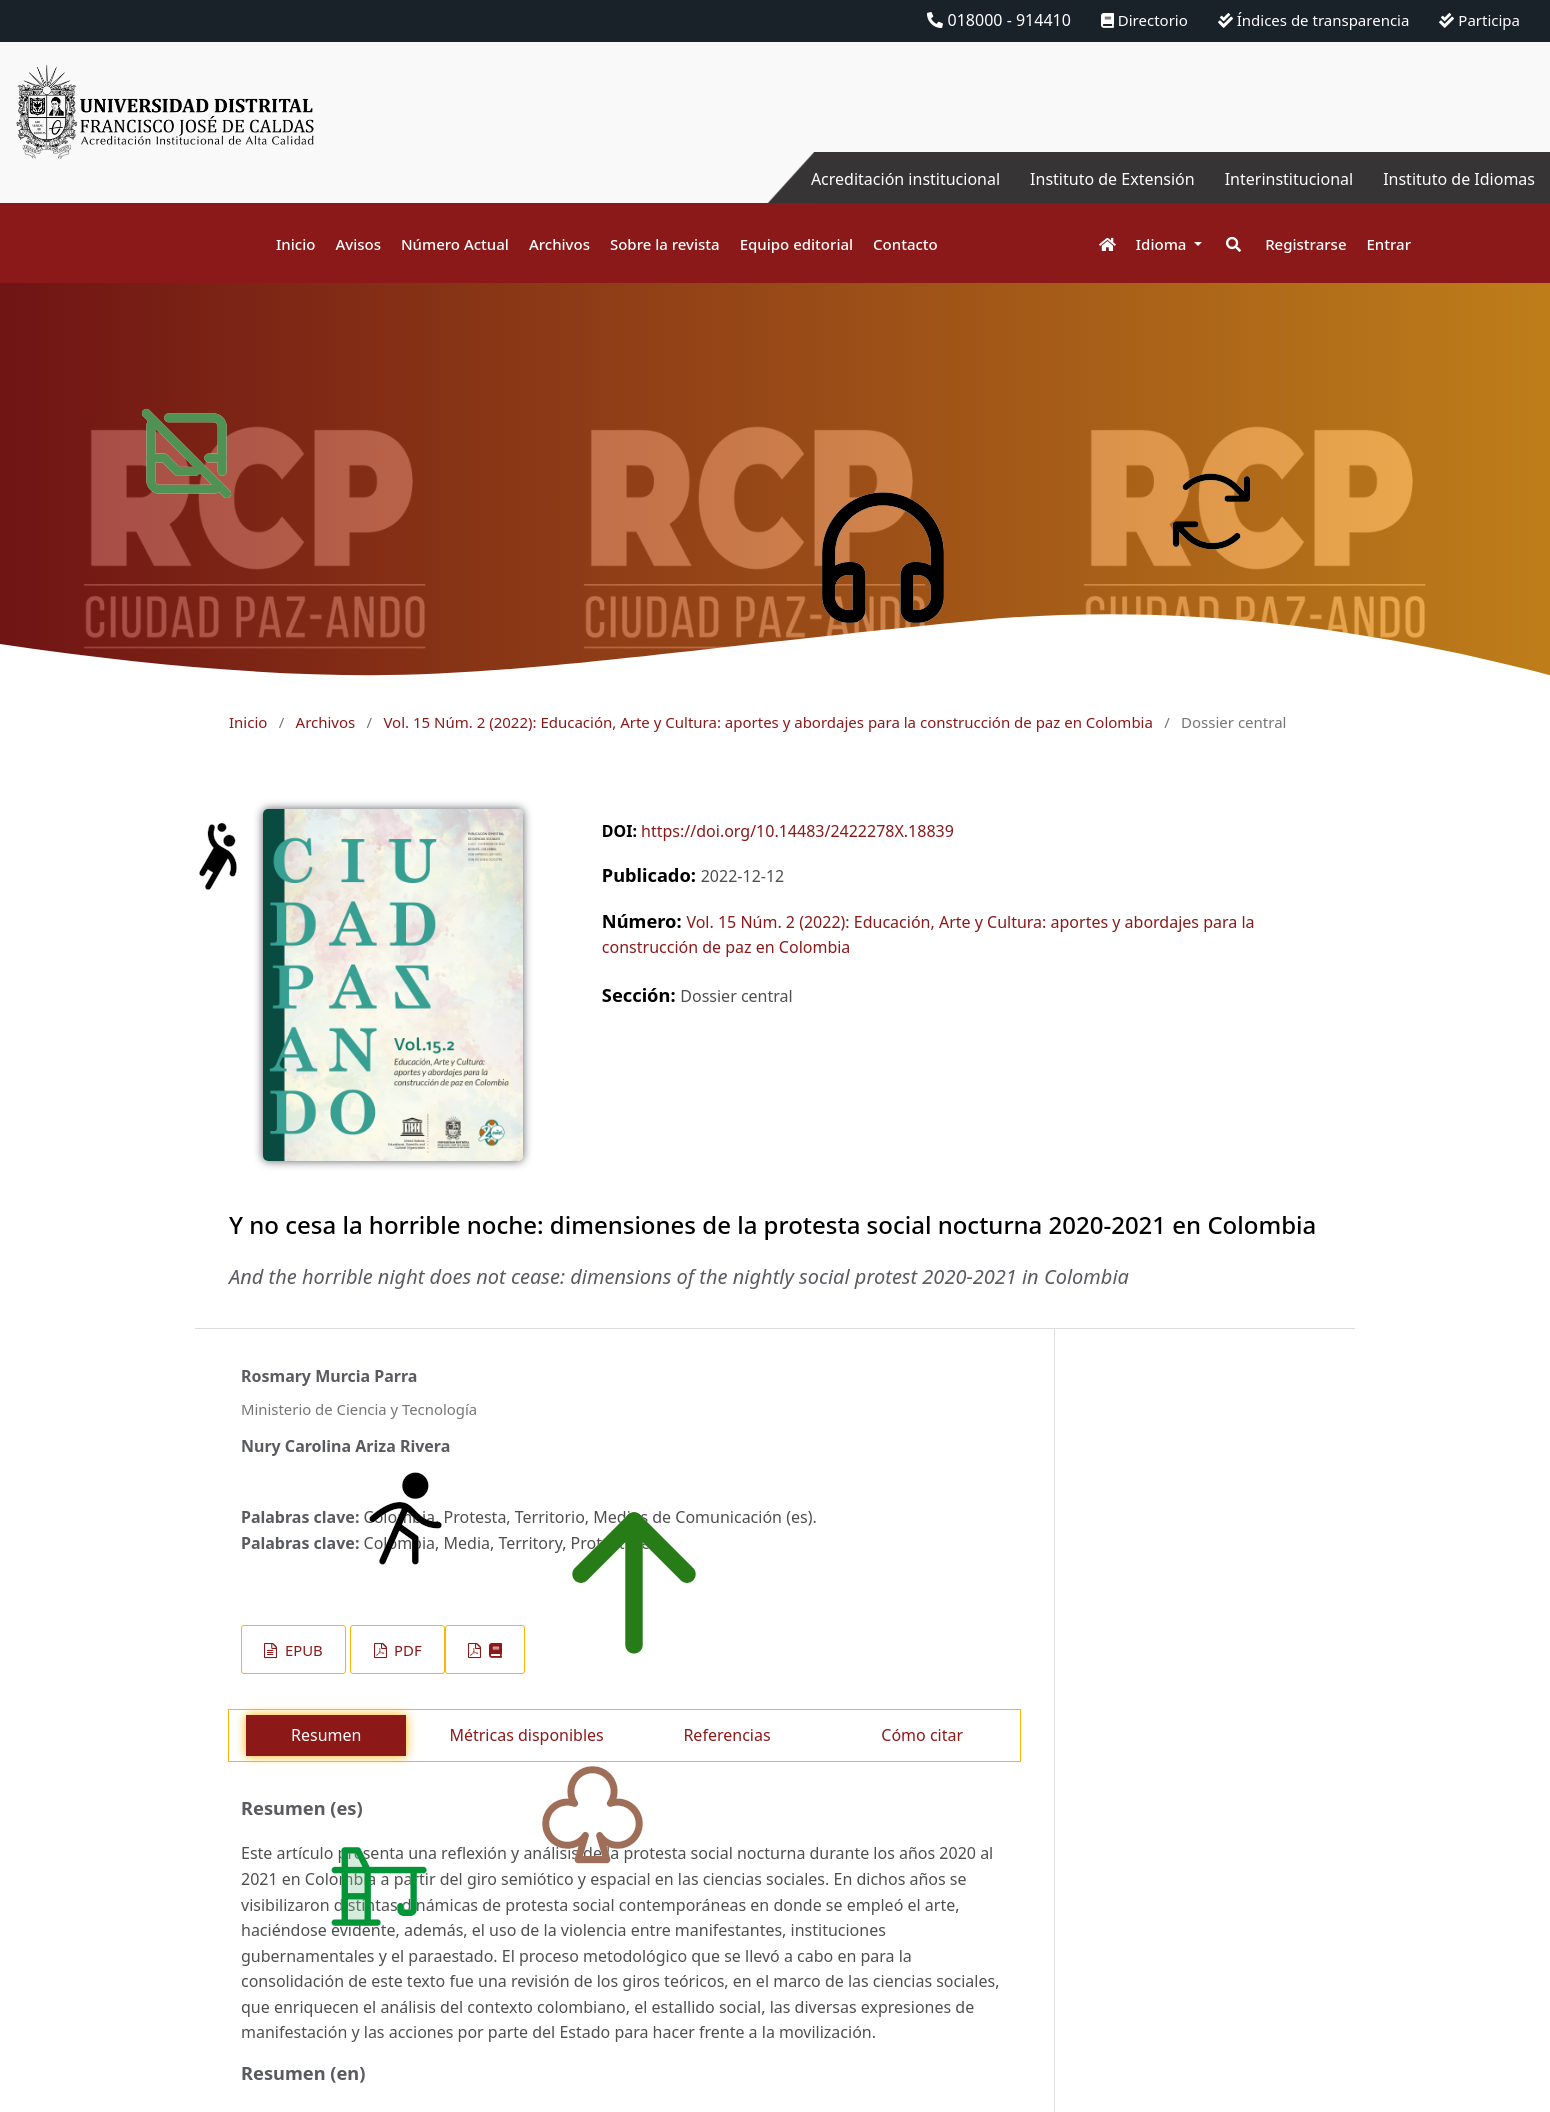 This screenshot has width=1550, height=2112. What do you see at coordinates (592, 1816) in the screenshot?
I see `club suit symbol for card games` at bounding box center [592, 1816].